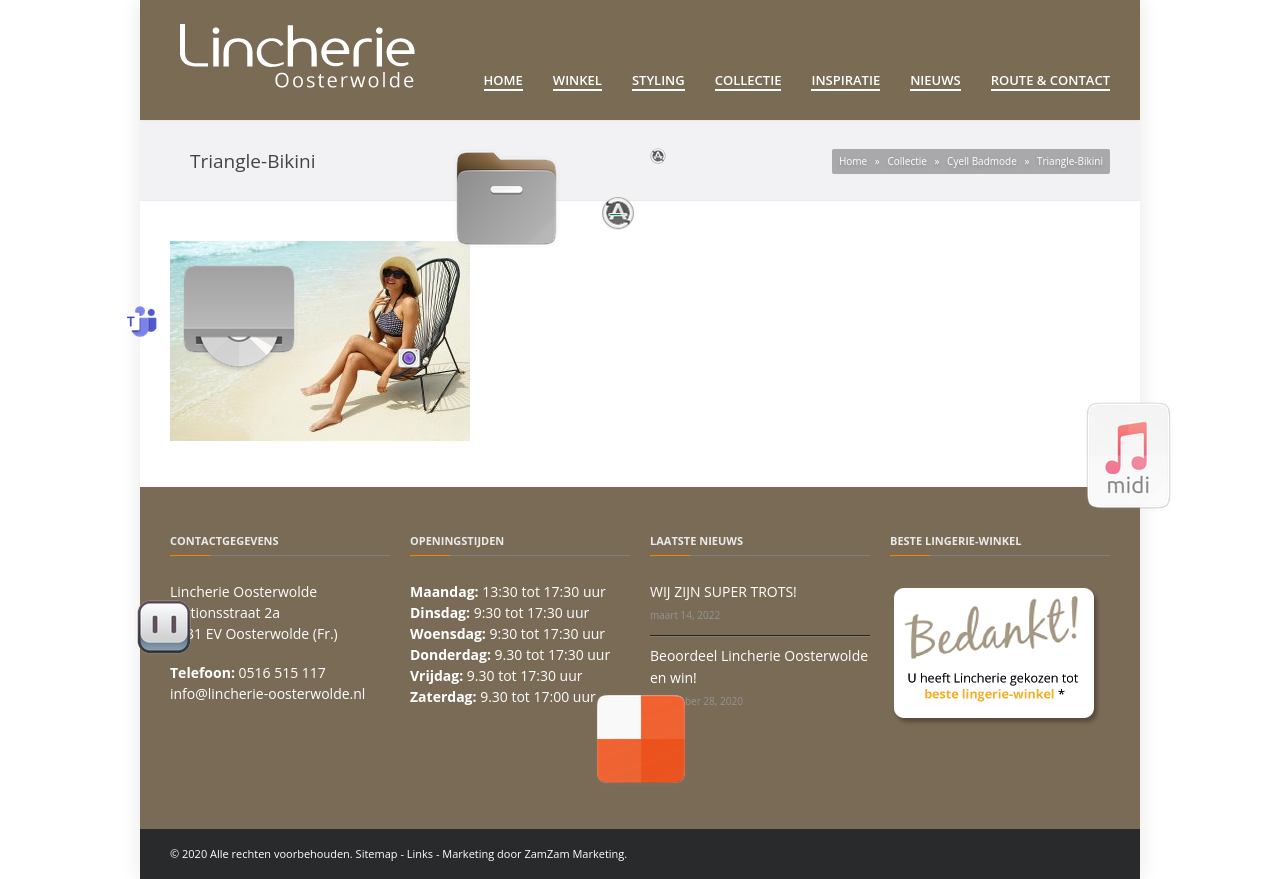 The image size is (1280, 879). I want to click on access optical drive or CD/DVD reader, so click(239, 309).